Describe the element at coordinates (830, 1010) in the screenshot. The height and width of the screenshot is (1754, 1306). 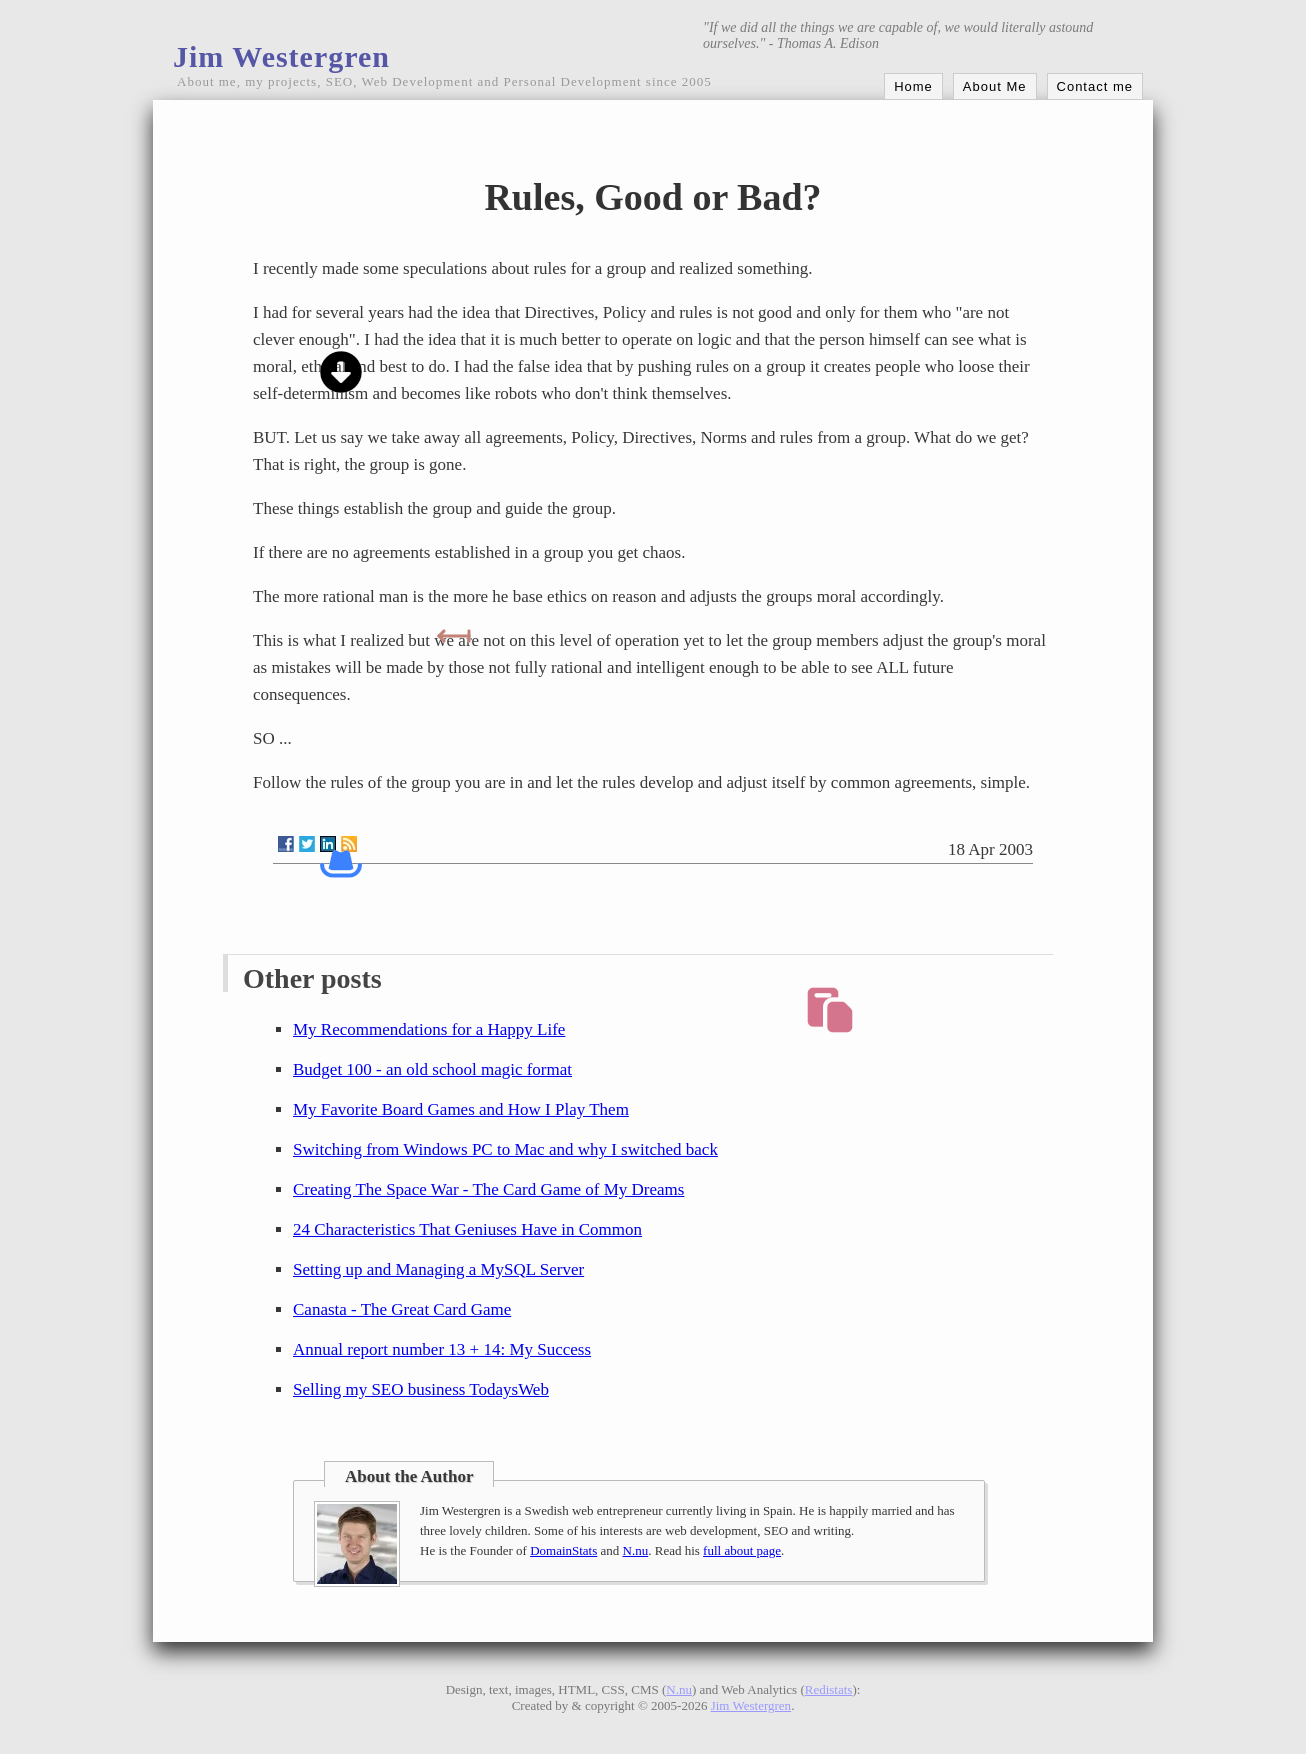
I see `paste copied content from clipboard` at that location.